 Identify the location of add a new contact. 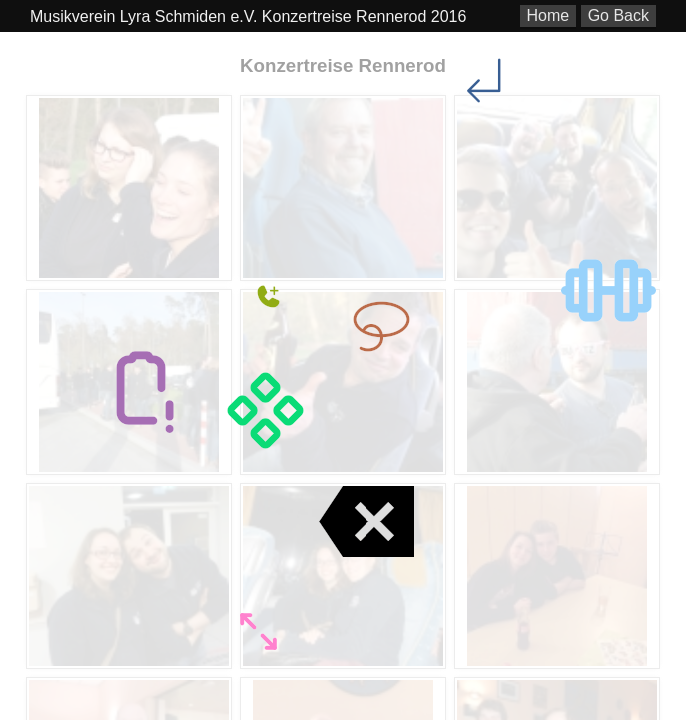
(269, 296).